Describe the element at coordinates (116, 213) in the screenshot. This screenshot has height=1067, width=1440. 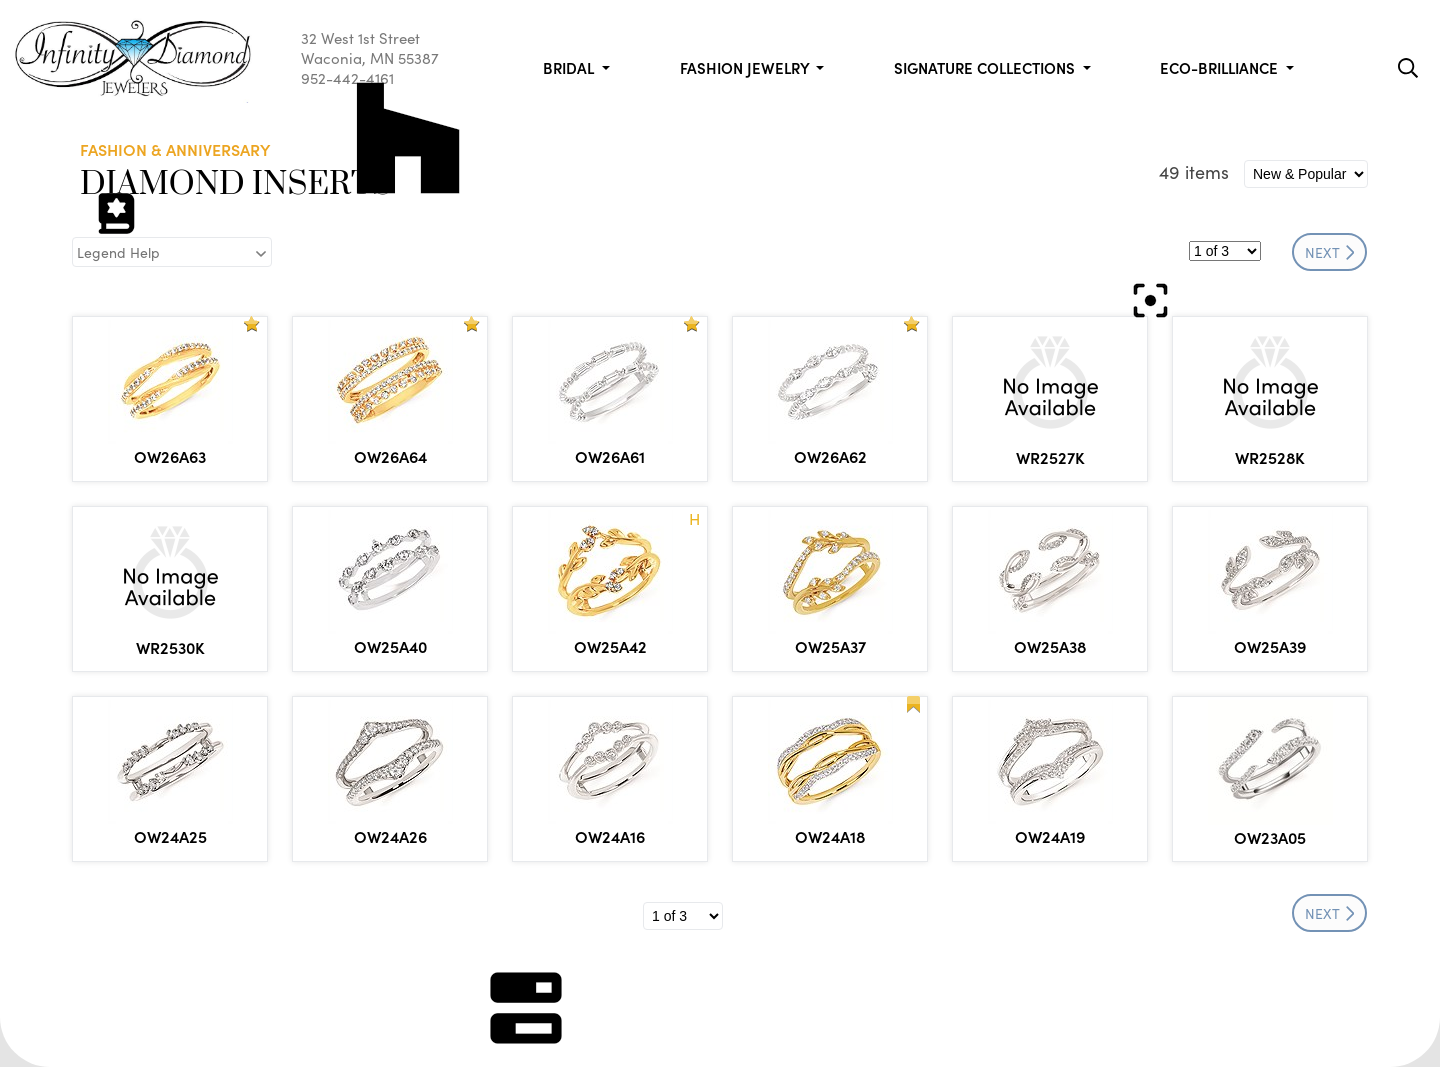
I see `access Jewish religious texts or scriptures` at that location.